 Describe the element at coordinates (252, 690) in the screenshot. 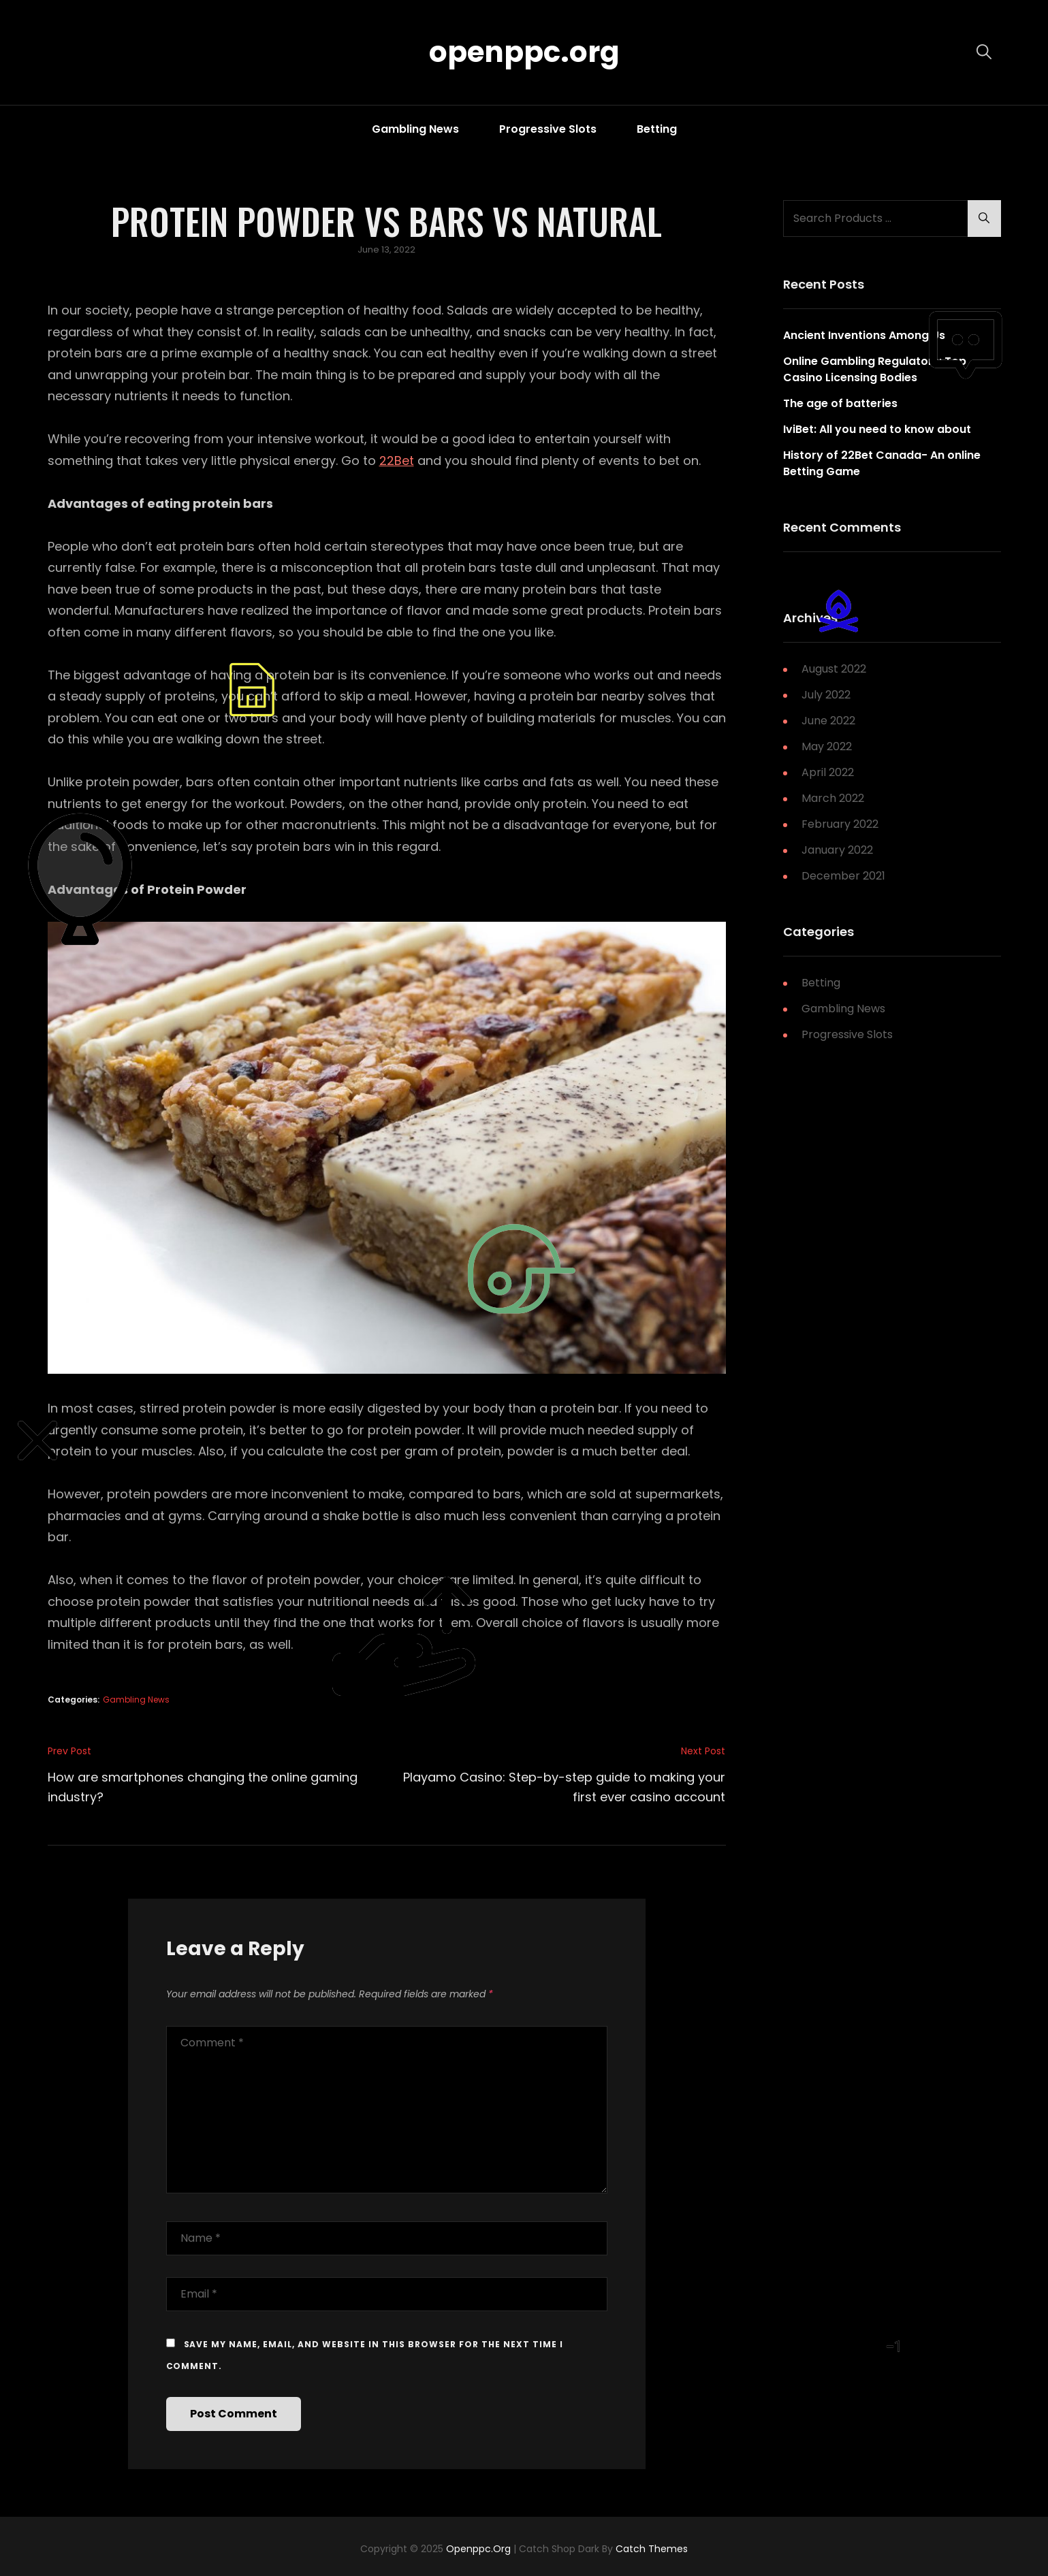

I see `manage sim card settings` at that location.